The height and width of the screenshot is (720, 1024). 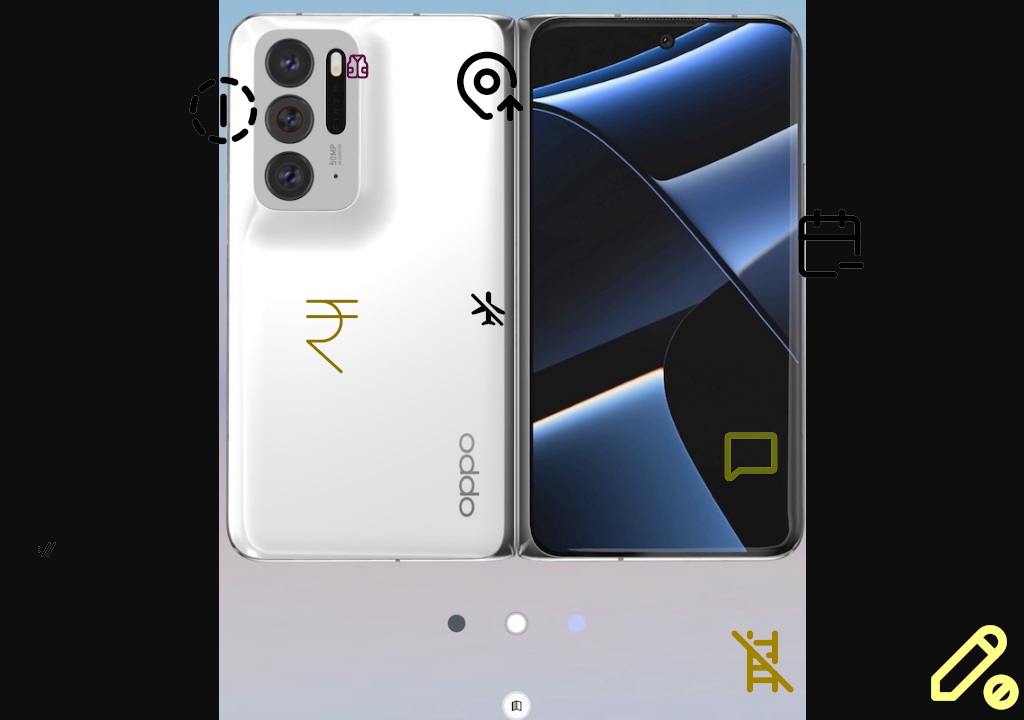 I want to click on view additional information, so click(x=223, y=110).